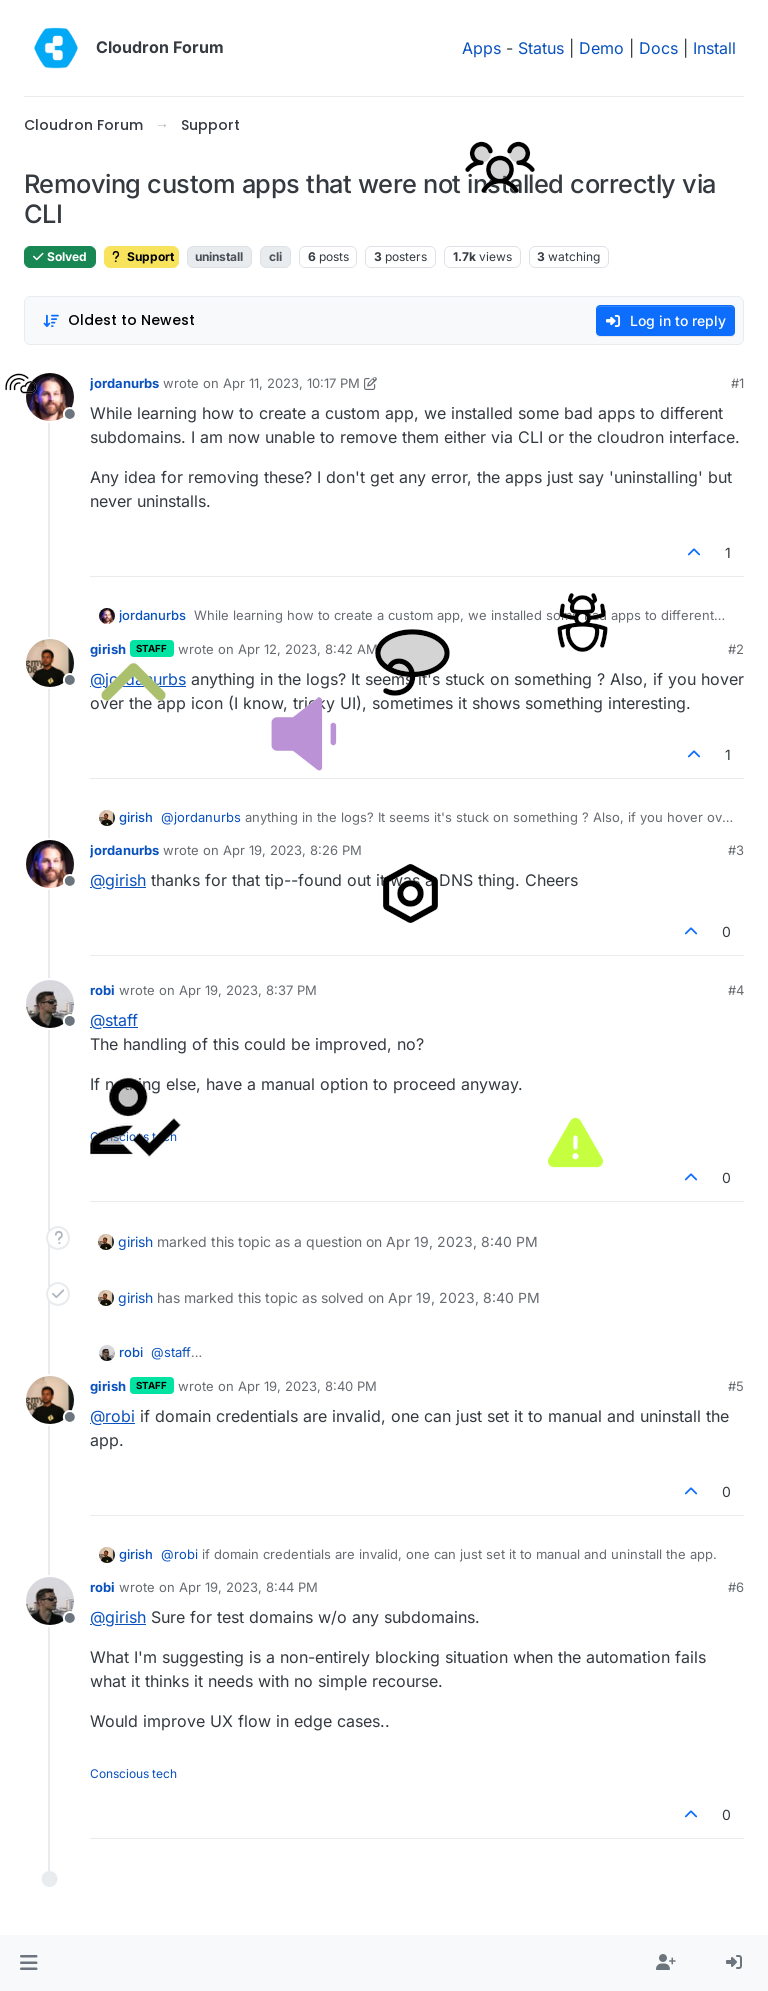 This screenshot has height=1991, width=768. Describe the element at coordinates (308, 734) in the screenshot. I see `adjust volume to low level` at that location.